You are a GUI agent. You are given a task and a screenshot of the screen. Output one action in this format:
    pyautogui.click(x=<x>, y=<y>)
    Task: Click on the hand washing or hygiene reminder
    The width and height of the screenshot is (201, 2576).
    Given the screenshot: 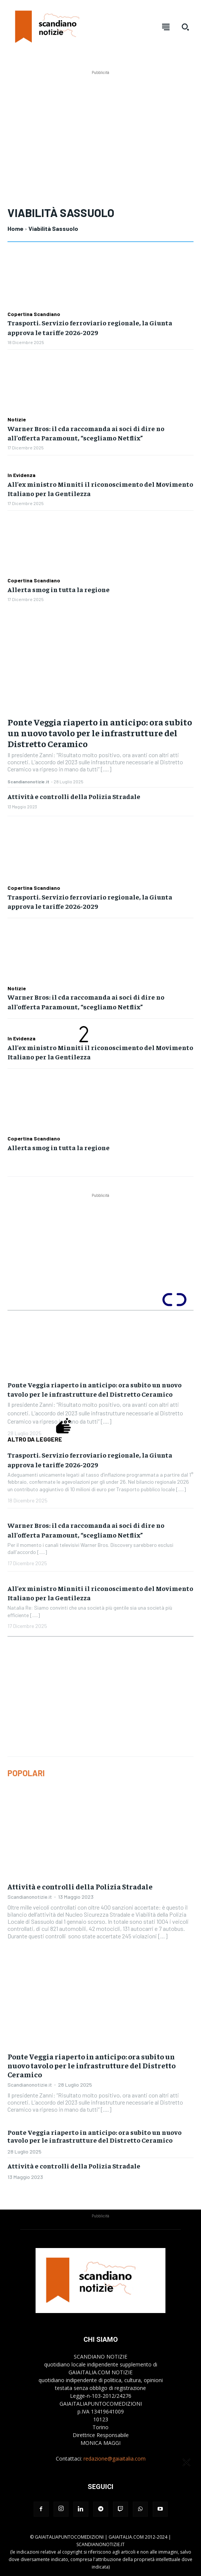 What is the action you would take?
    pyautogui.click(x=64, y=1425)
    